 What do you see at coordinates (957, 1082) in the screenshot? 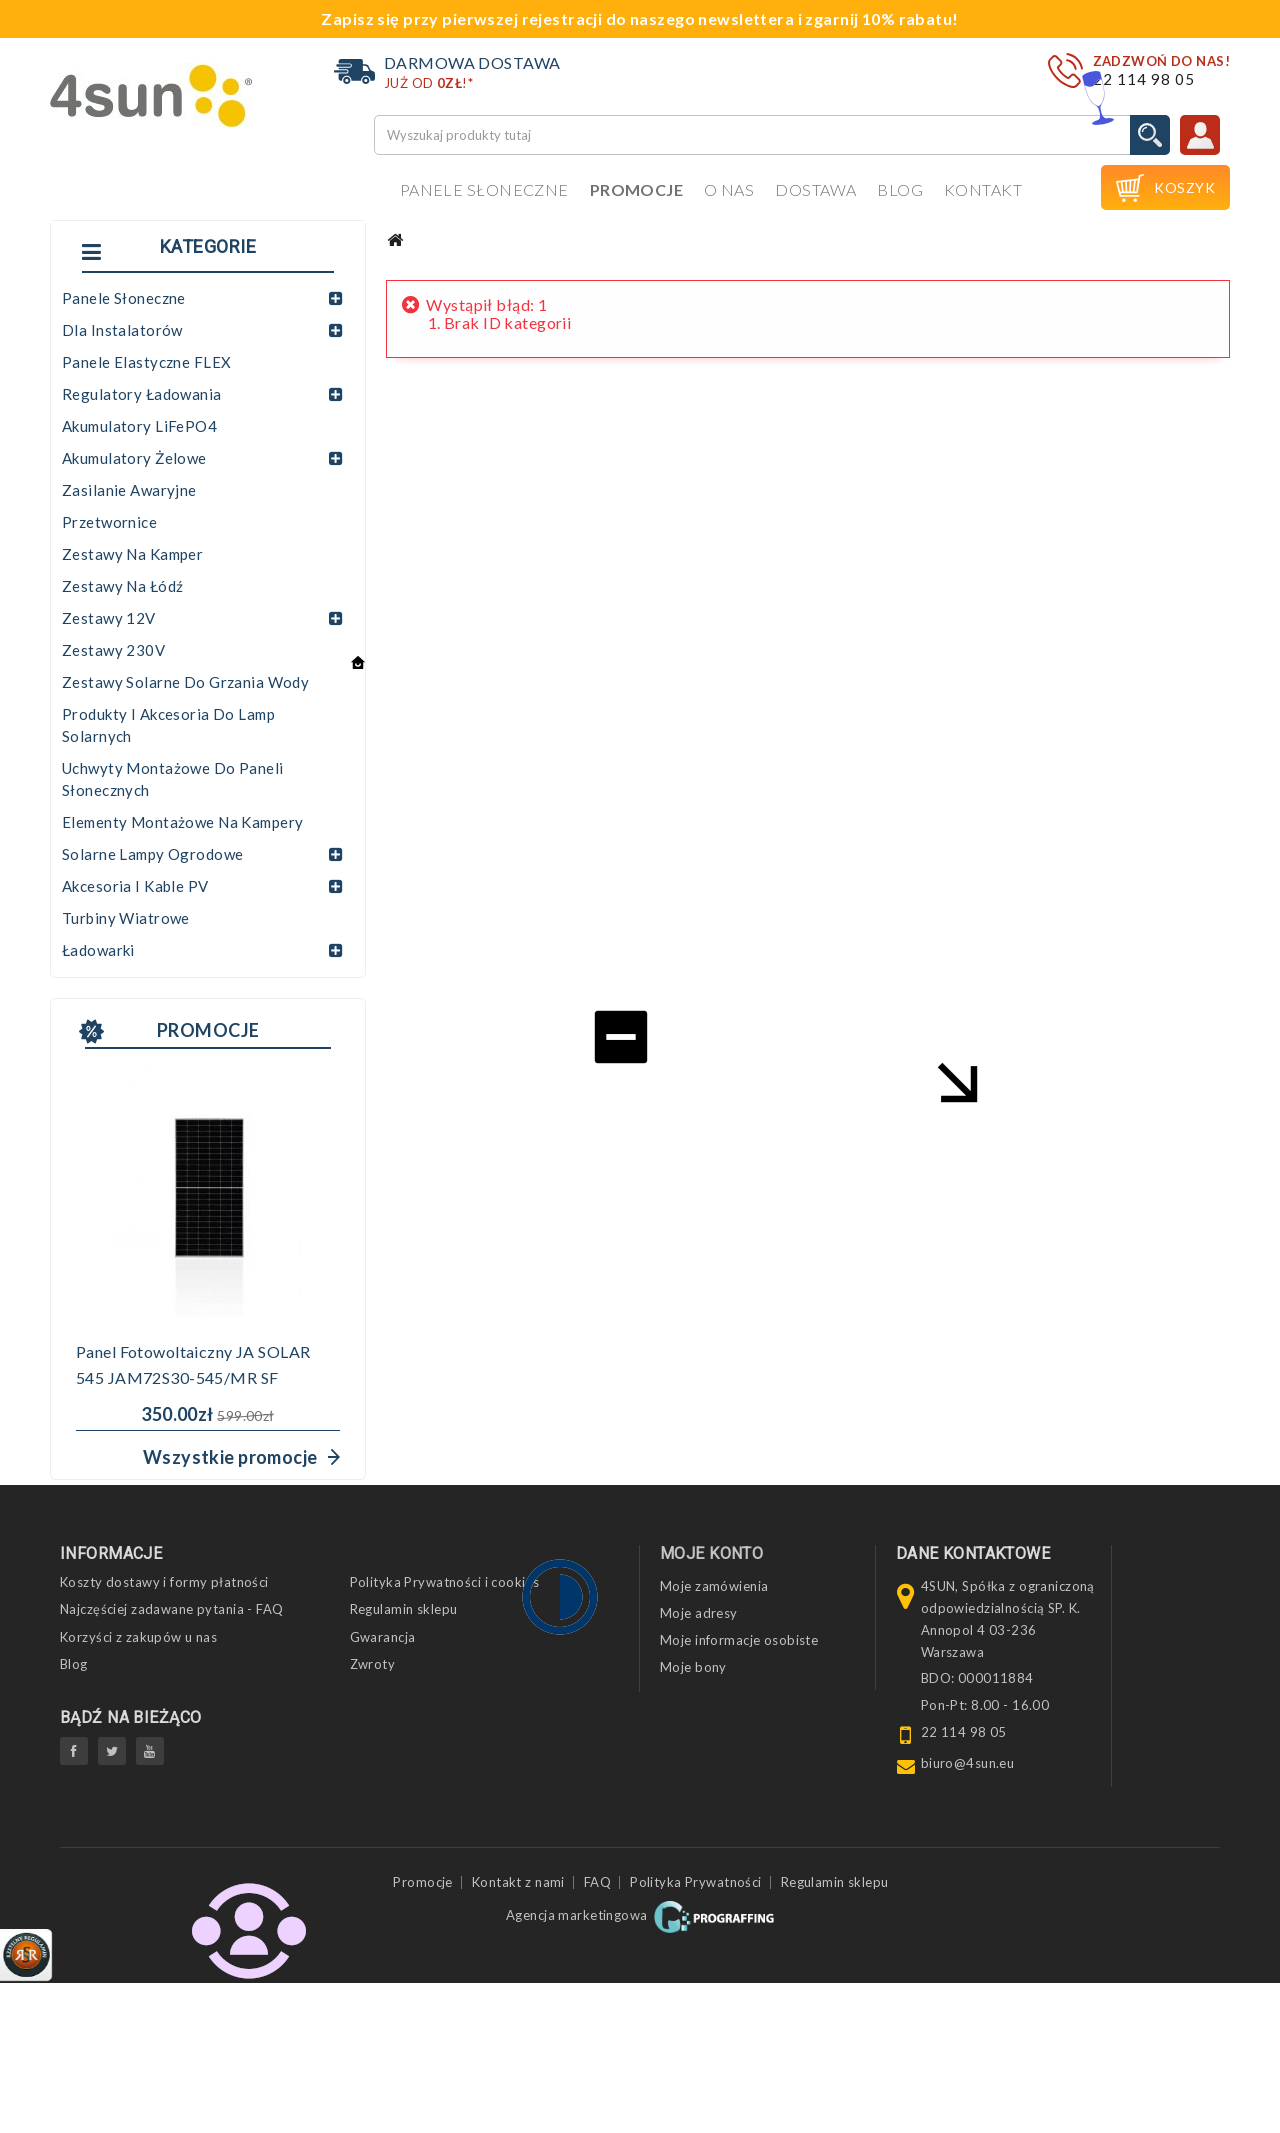
I see `navigate to the next item below` at bounding box center [957, 1082].